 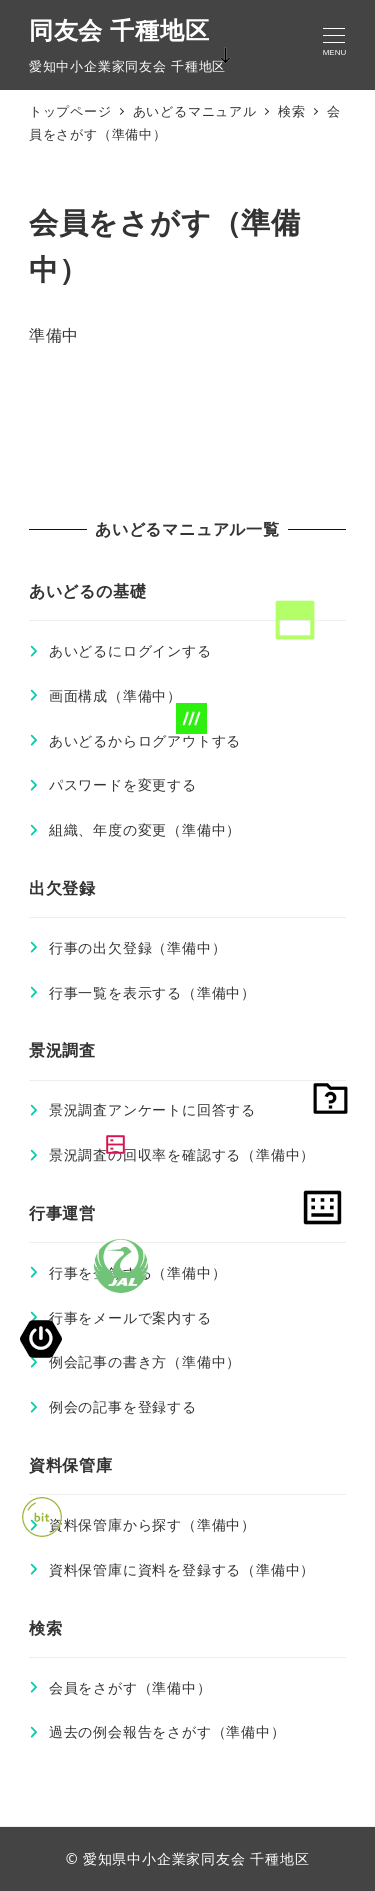 I want to click on access server settings, so click(x=115, y=1144).